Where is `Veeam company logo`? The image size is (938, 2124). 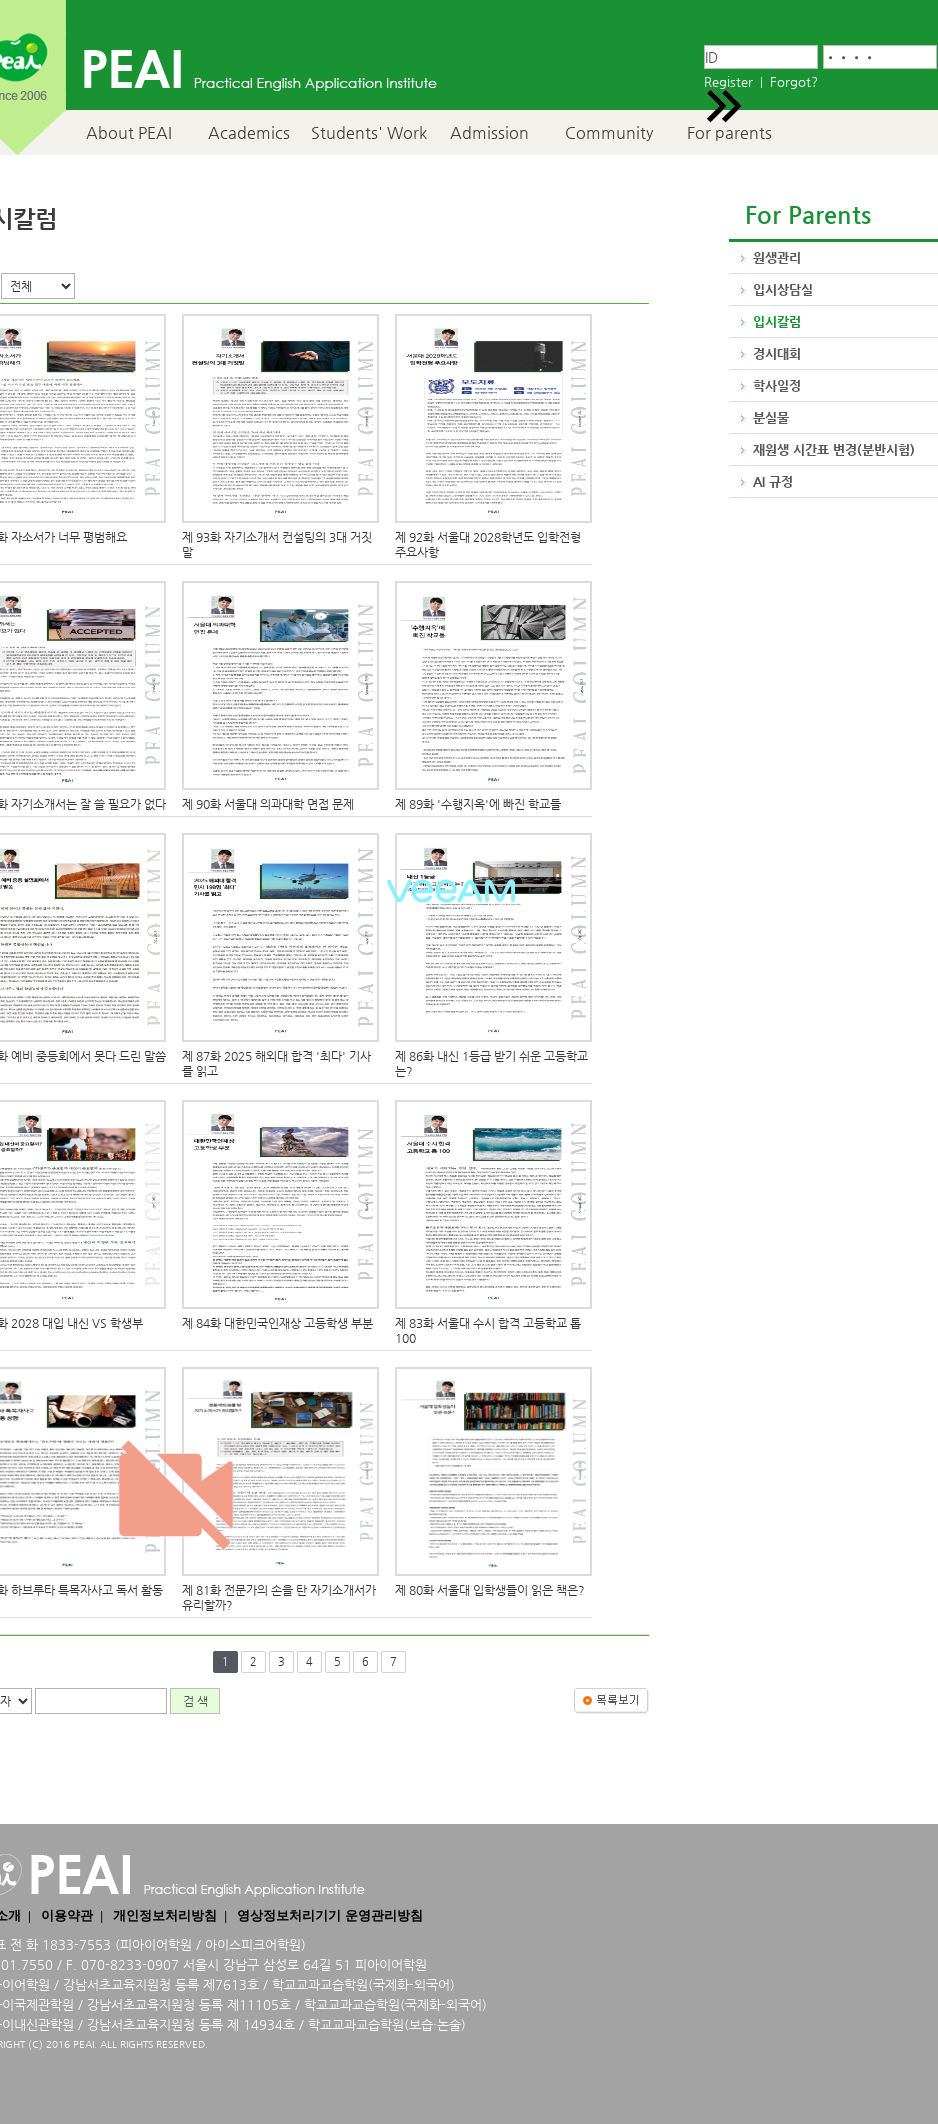
Veeam company logo is located at coordinates (451, 891).